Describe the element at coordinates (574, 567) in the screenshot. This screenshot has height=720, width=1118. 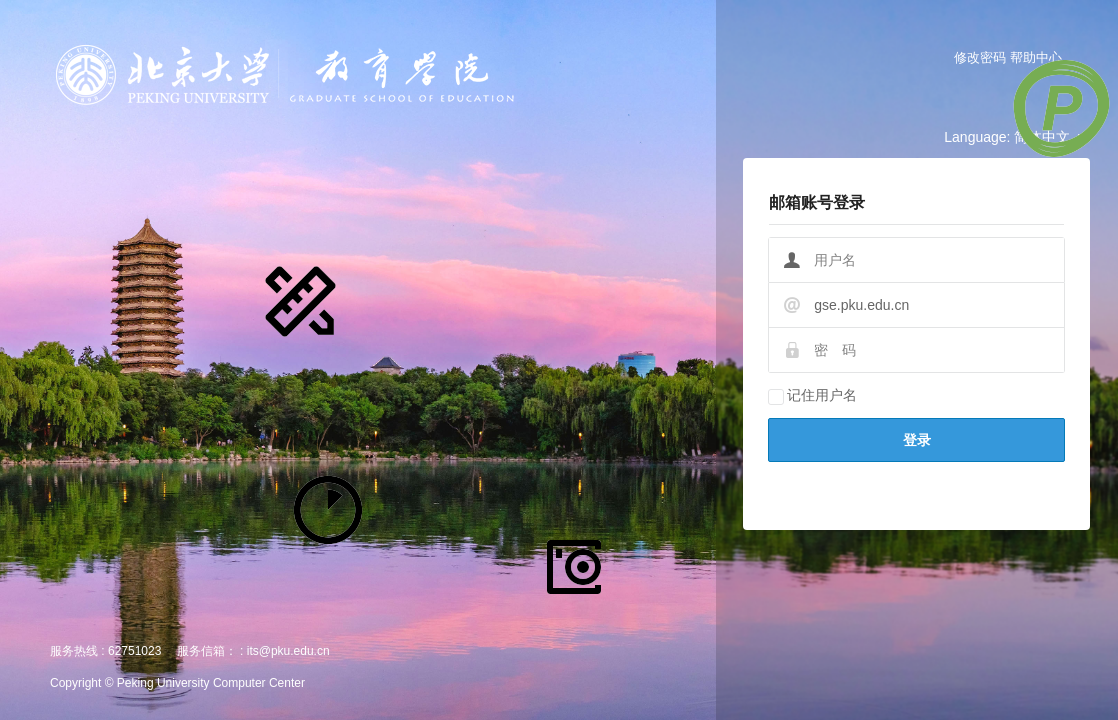
I see `access photo gallery` at that location.